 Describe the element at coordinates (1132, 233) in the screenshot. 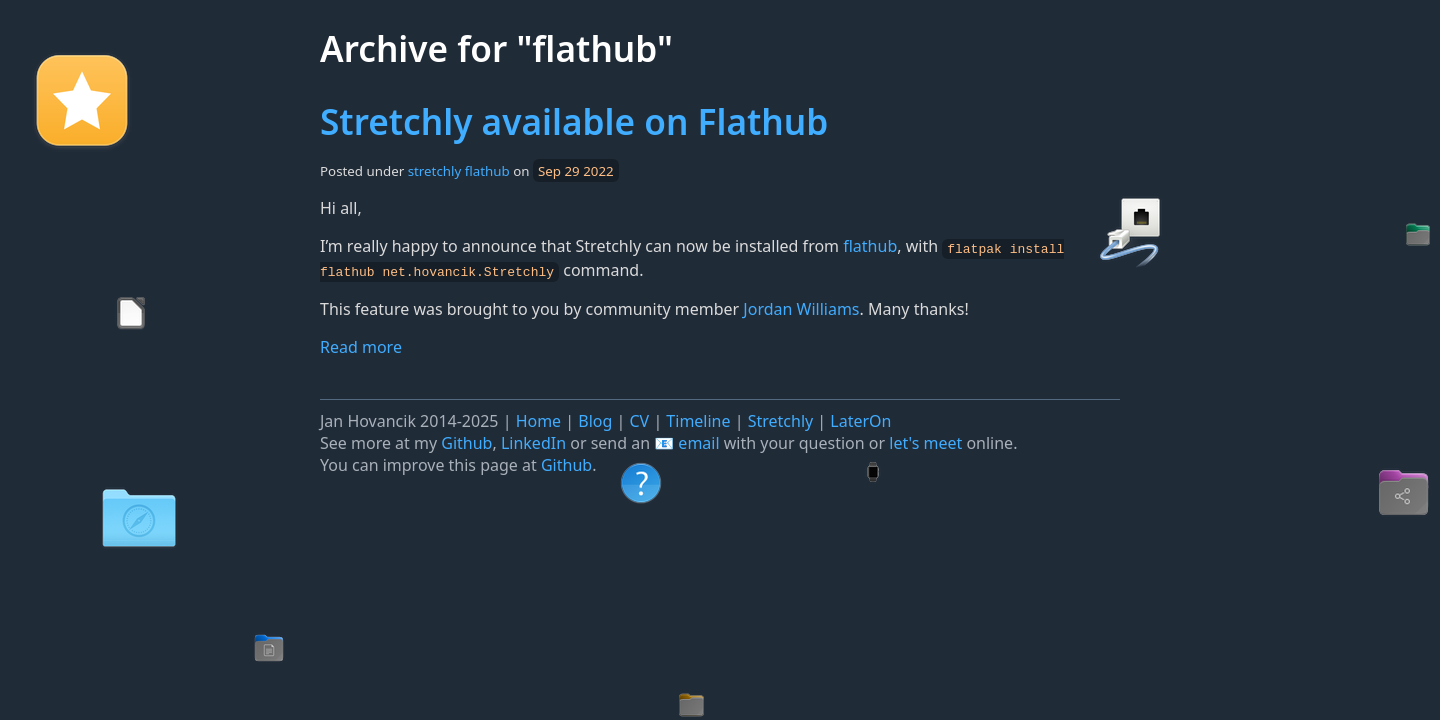

I see `indicates wired network connection is disconnected` at that location.